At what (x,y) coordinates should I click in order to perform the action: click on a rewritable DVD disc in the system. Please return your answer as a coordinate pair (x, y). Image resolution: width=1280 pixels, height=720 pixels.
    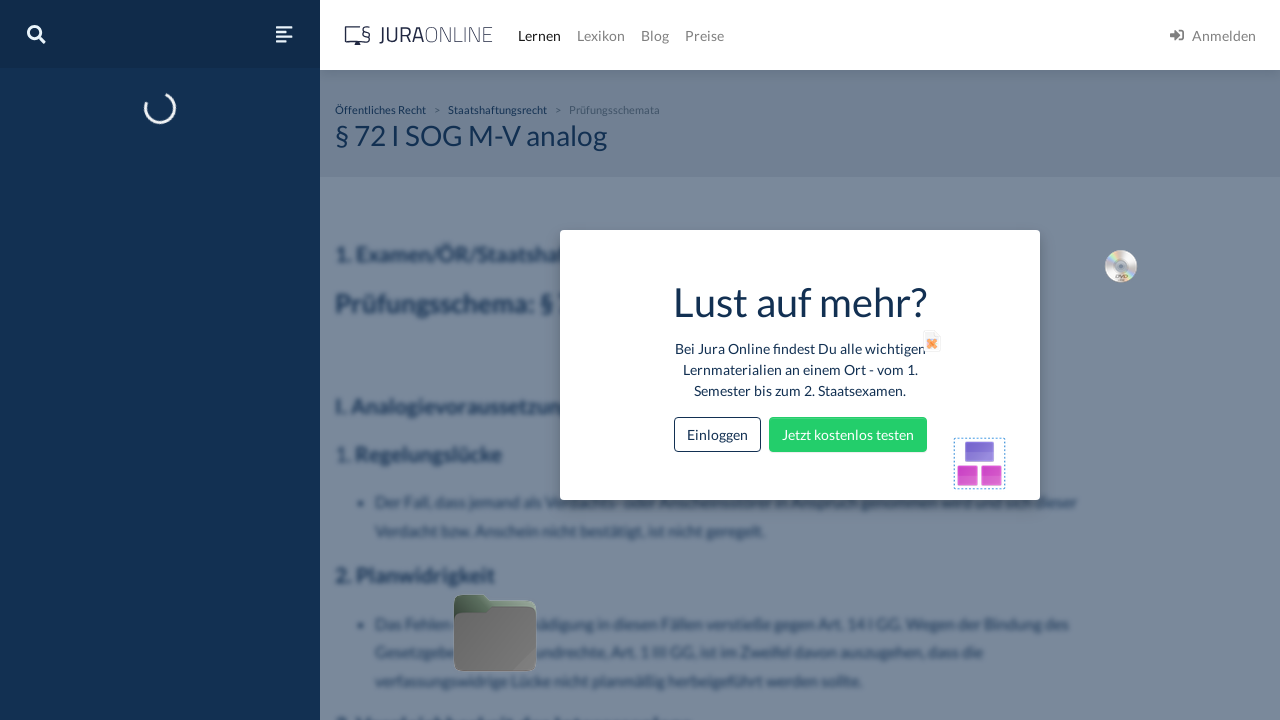
    Looking at the image, I should click on (1121, 267).